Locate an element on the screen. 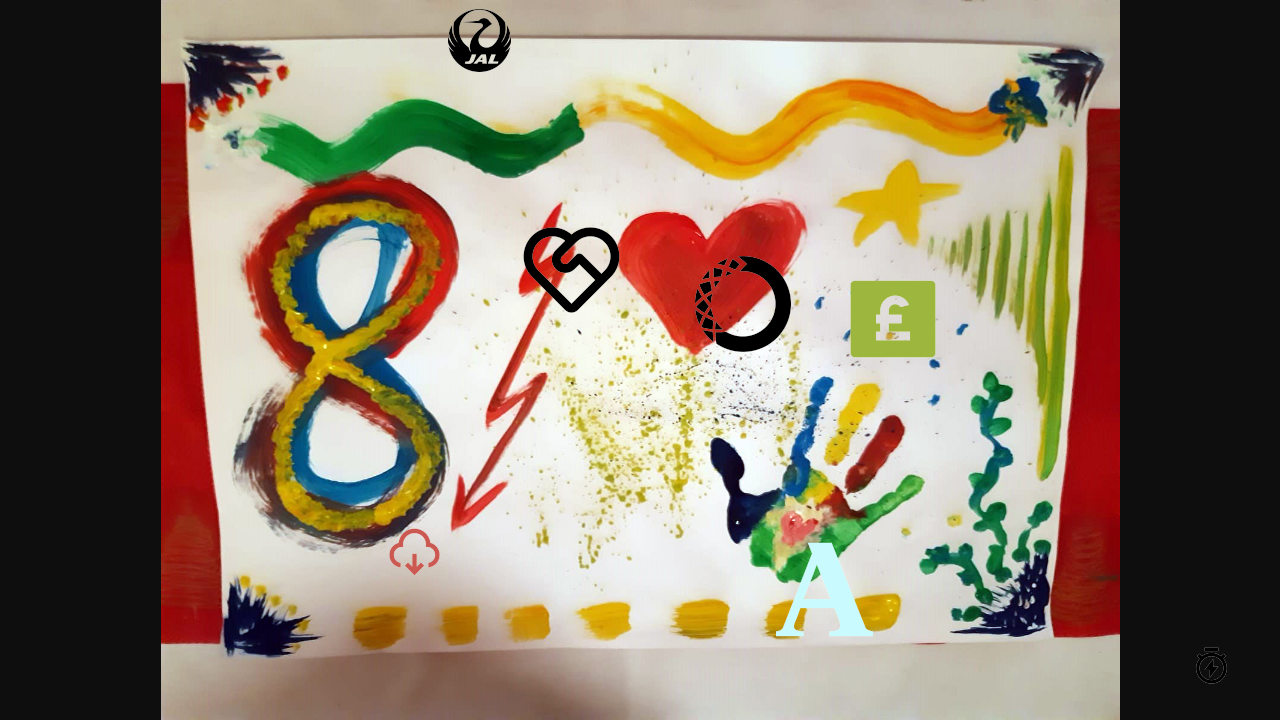 The image size is (1280, 720). link to academia.edu profile is located at coordinates (824, 589).